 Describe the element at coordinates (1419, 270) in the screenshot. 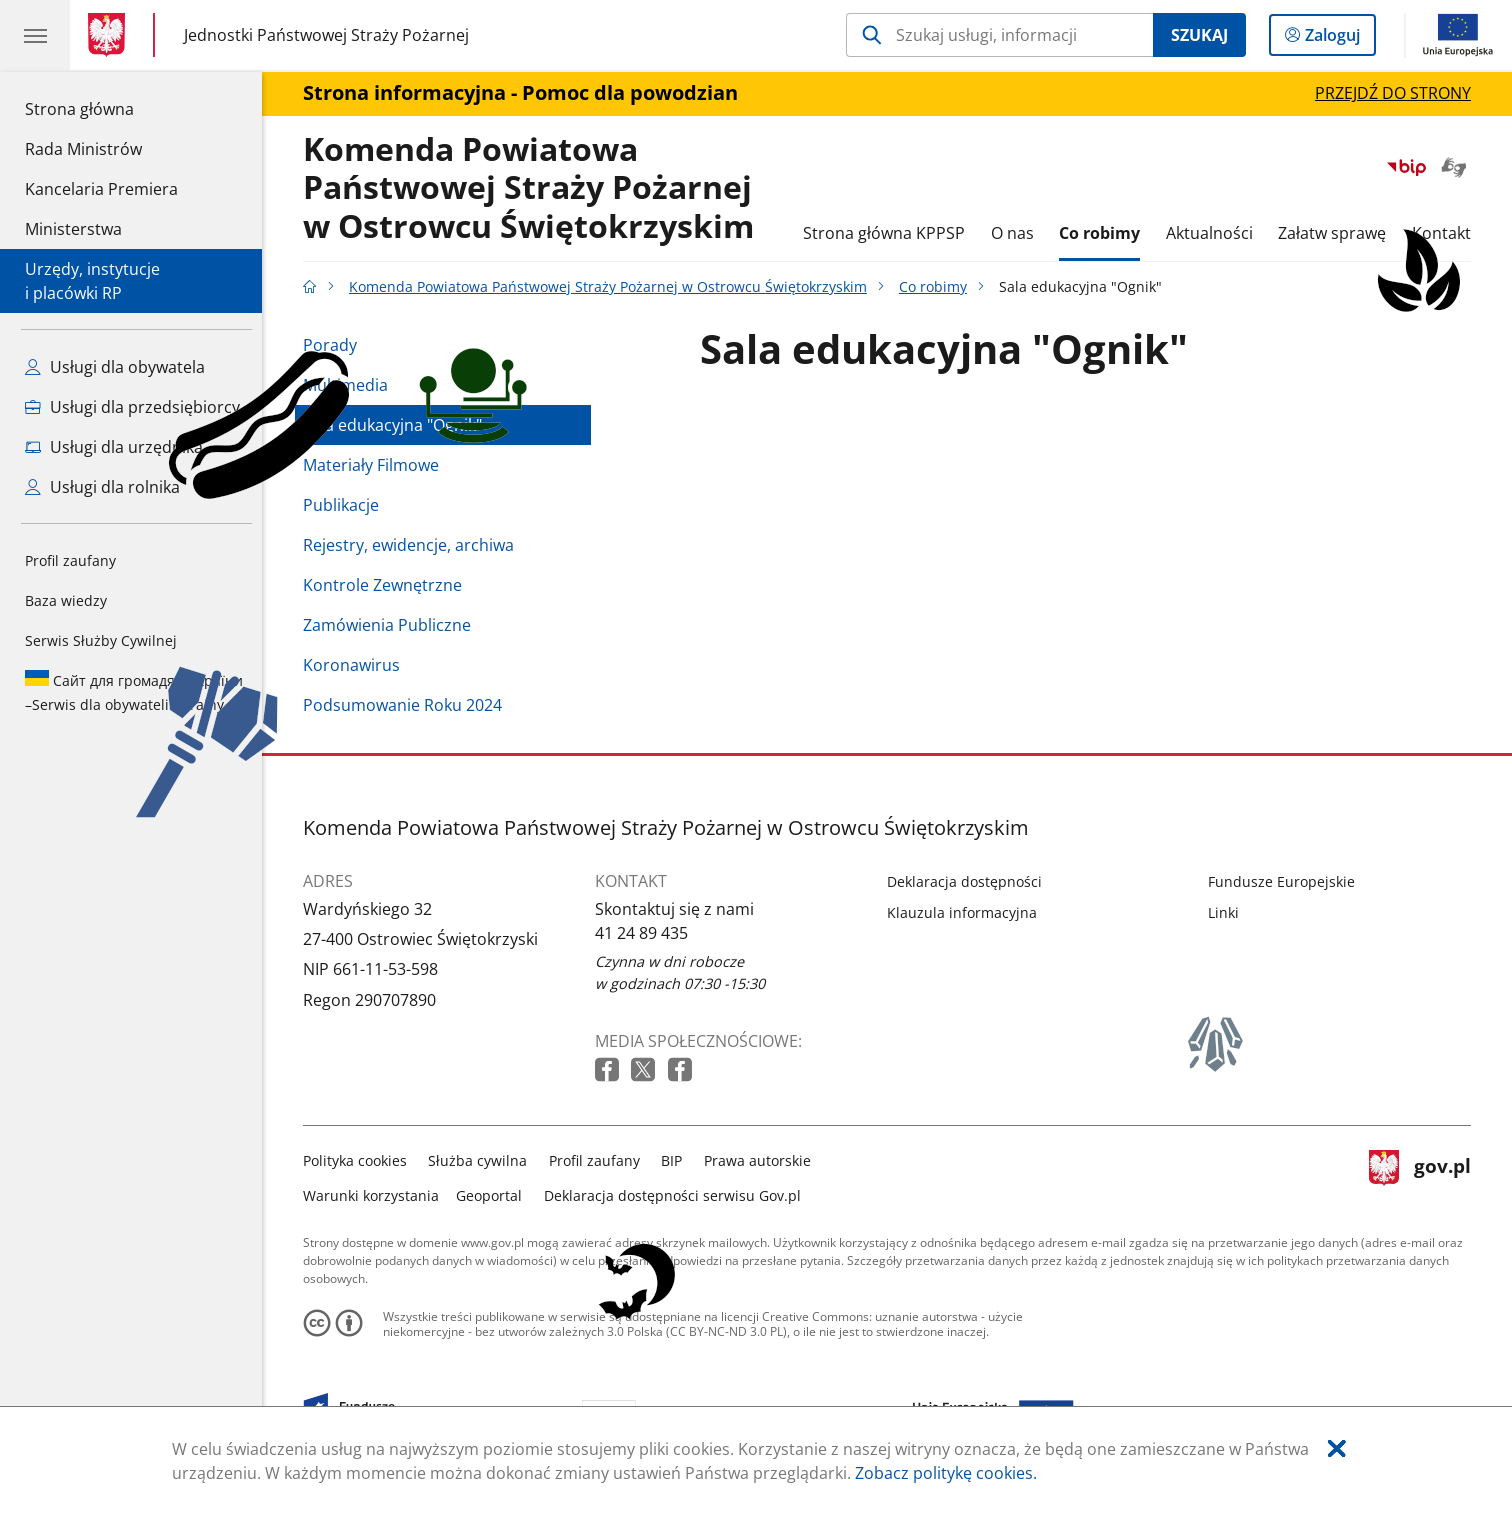

I see `indicates eco-friendly or organic option` at that location.